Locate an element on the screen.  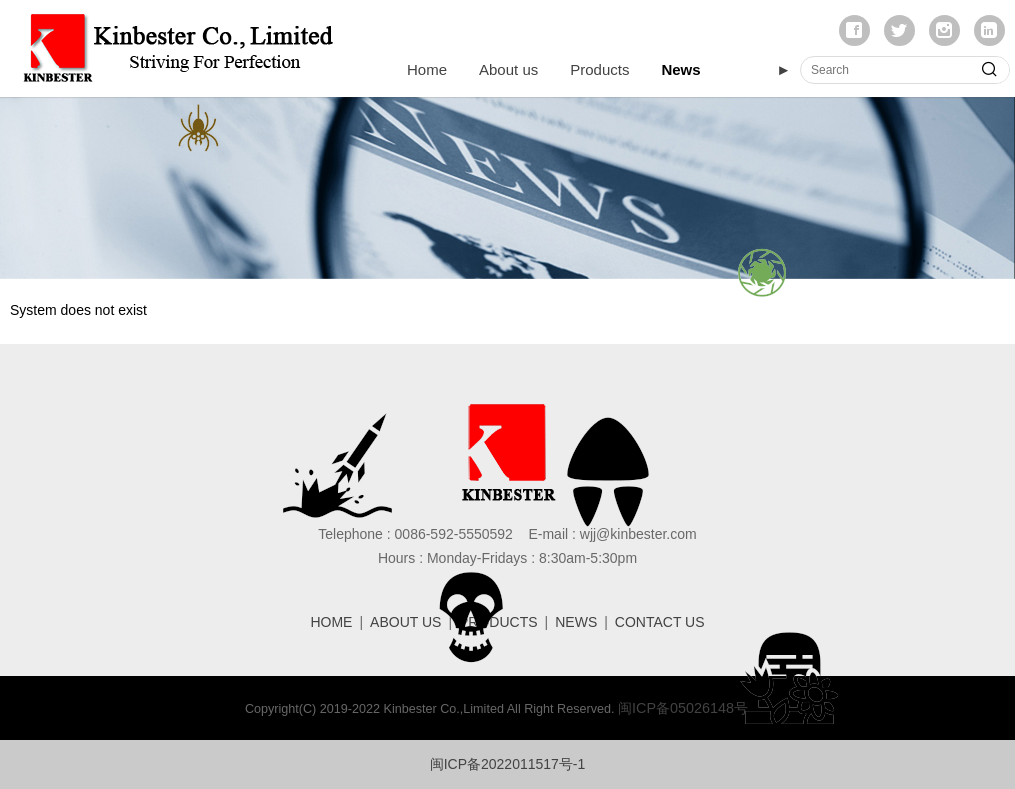
launch submarine missile attack is located at coordinates (337, 465).